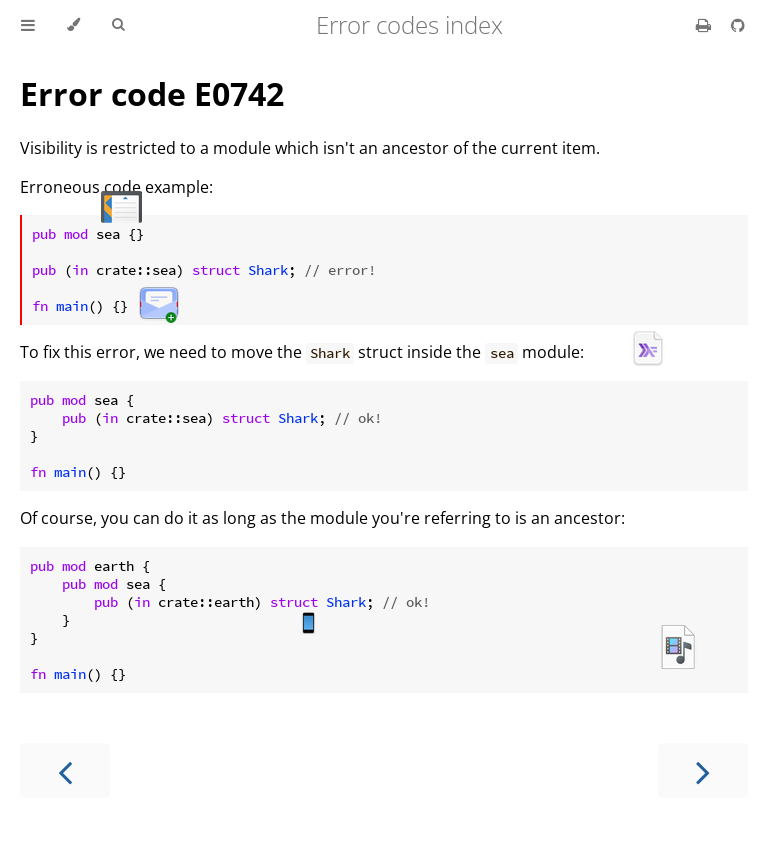  Describe the element at coordinates (648, 348) in the screenshot. I see `a haskell source code file` at that location.